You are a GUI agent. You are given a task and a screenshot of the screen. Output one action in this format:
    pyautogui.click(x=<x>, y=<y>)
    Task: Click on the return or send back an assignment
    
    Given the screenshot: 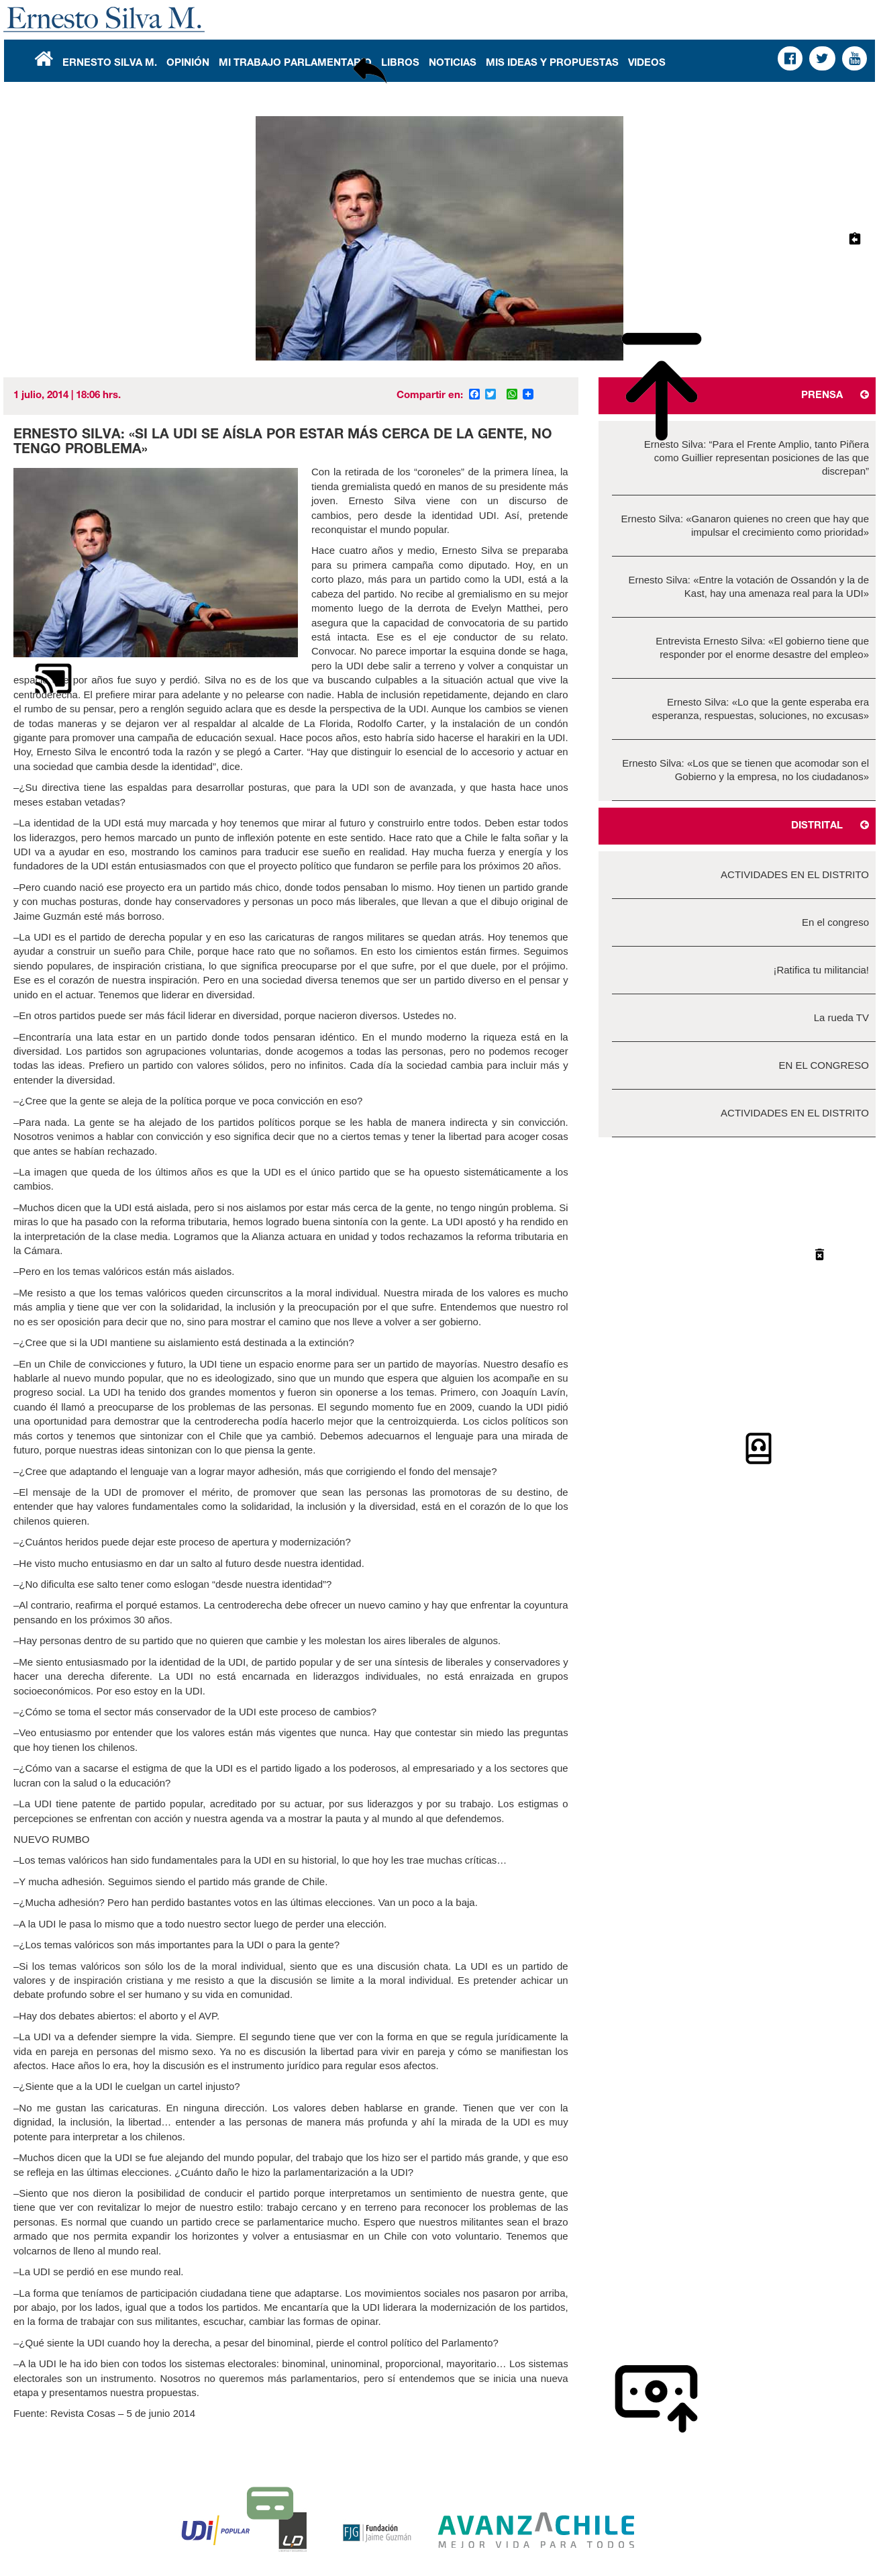 What is the action you would take?
    pyautogui.click(x=855, y=239)
    